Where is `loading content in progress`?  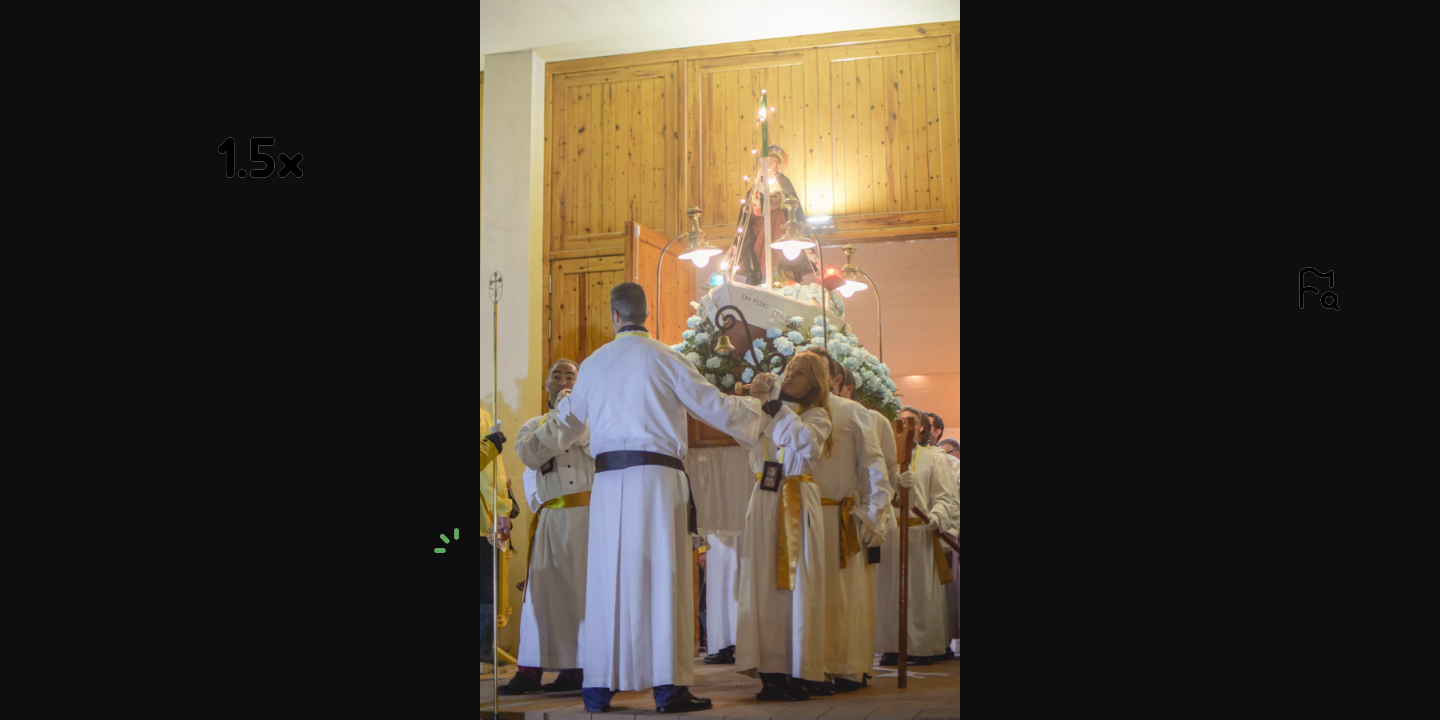 loading content in progress is located at coordinates (456, 550).